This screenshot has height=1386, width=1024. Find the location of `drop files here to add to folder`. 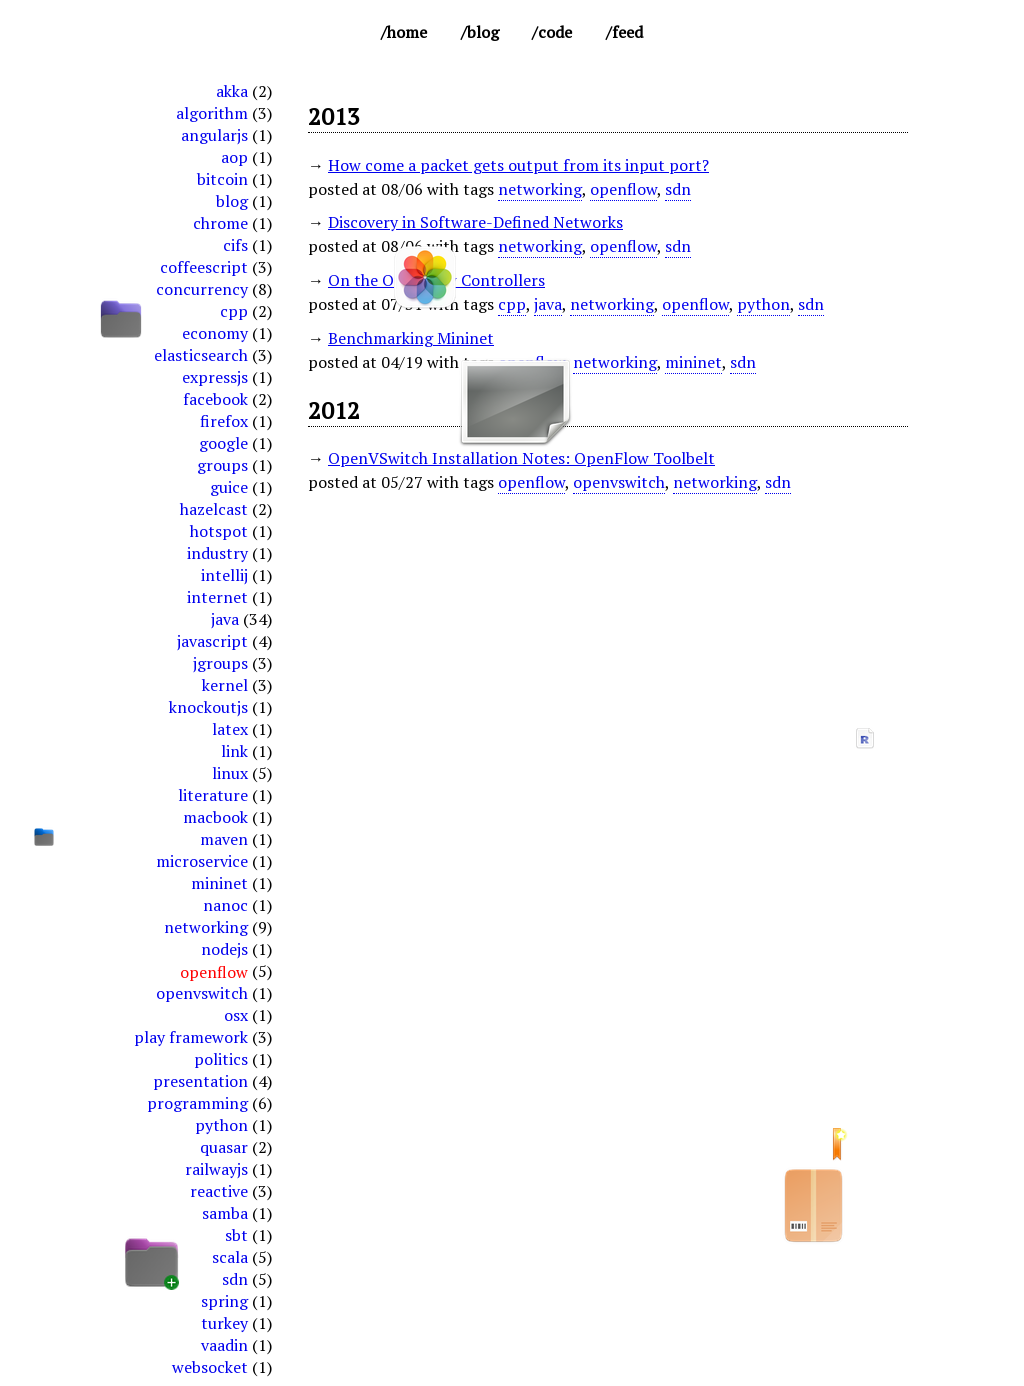

drop files here to add to folder is located at coordinates (121, 319).